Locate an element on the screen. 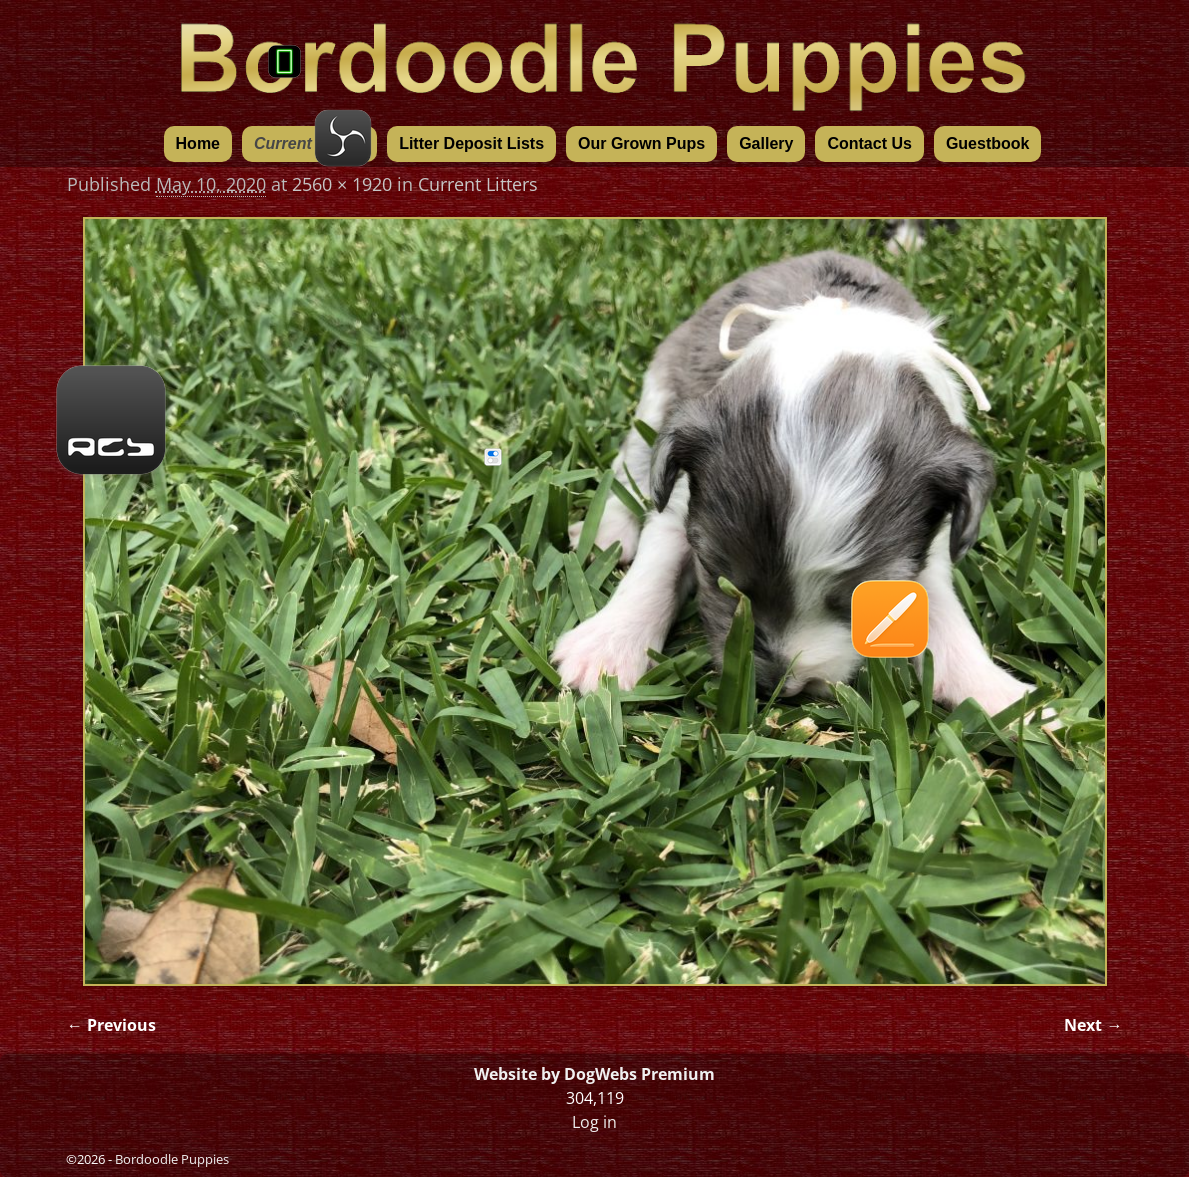  open desktop preferences or settings is located at coordinates (493, 457).